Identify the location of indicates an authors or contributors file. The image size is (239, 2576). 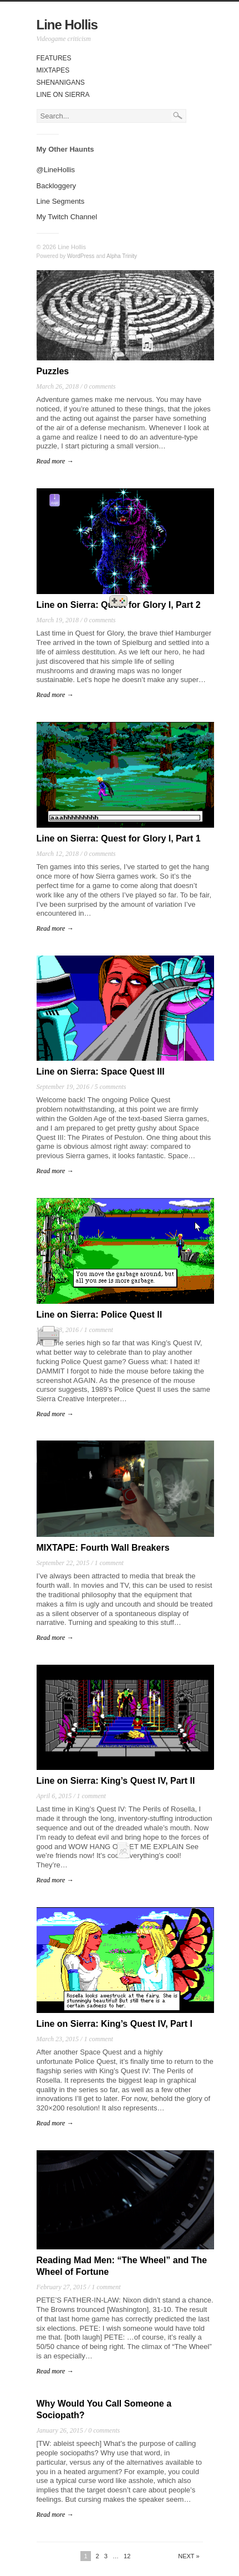
(124, 1850).